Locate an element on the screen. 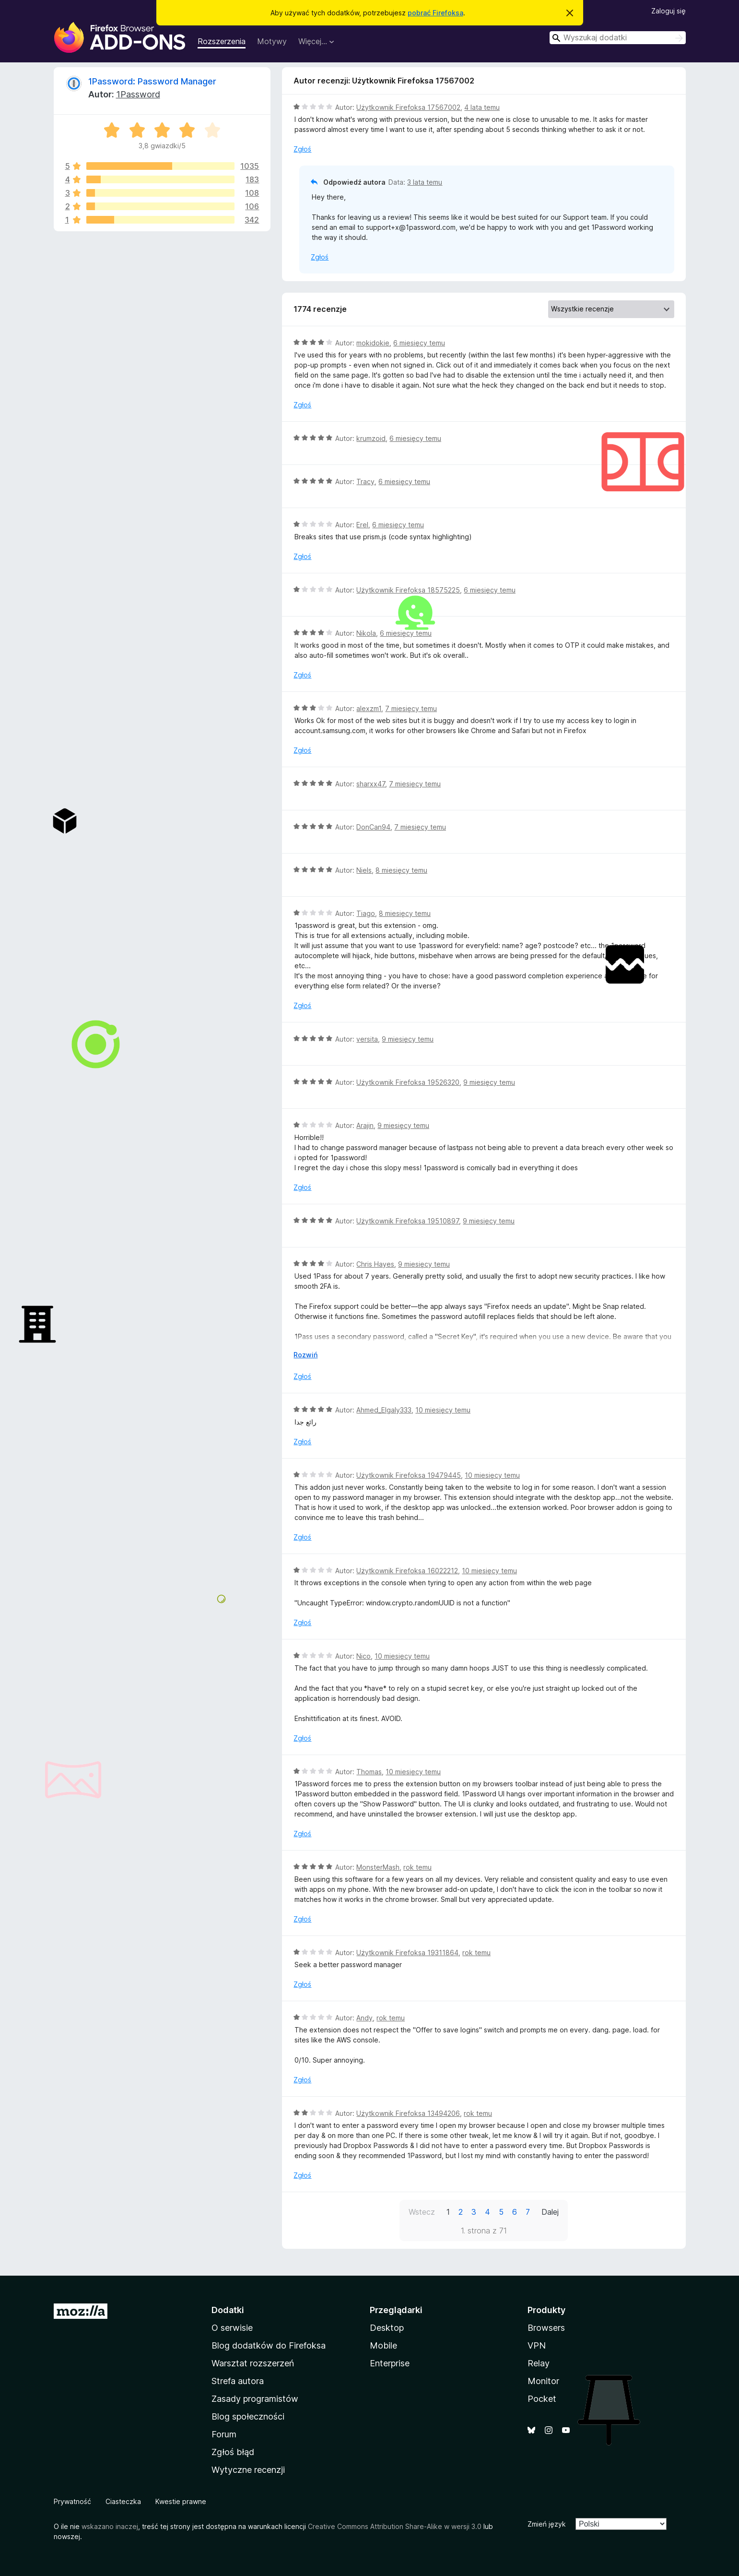  view 3D model or object is located at coordinates (65, 821).